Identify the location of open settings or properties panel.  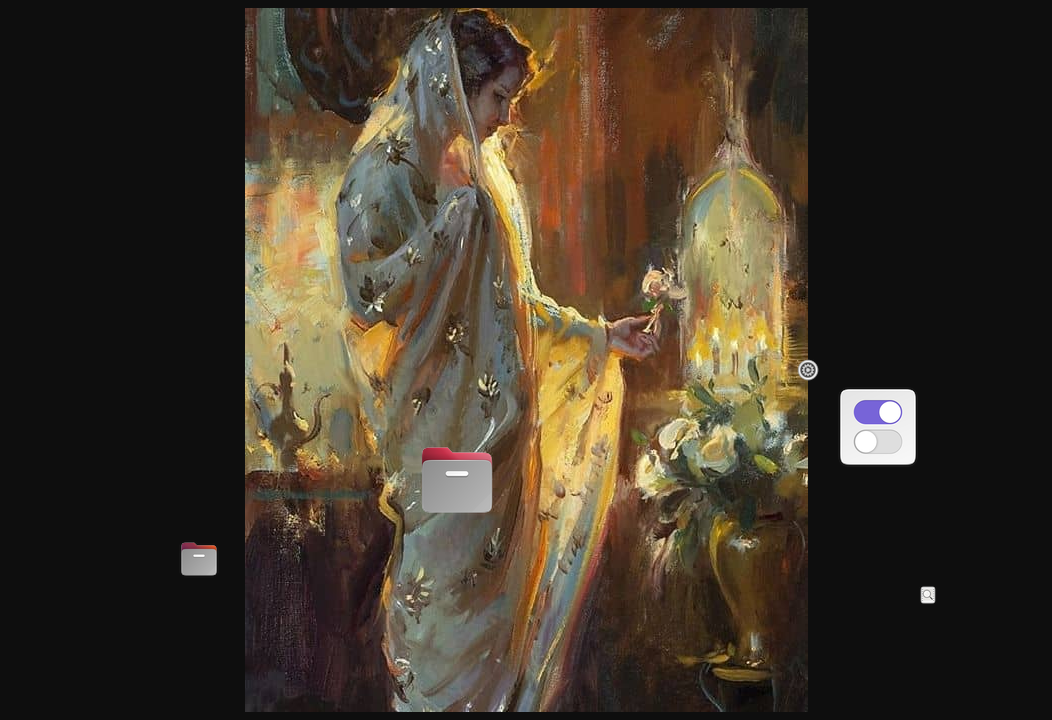
(808, 370).